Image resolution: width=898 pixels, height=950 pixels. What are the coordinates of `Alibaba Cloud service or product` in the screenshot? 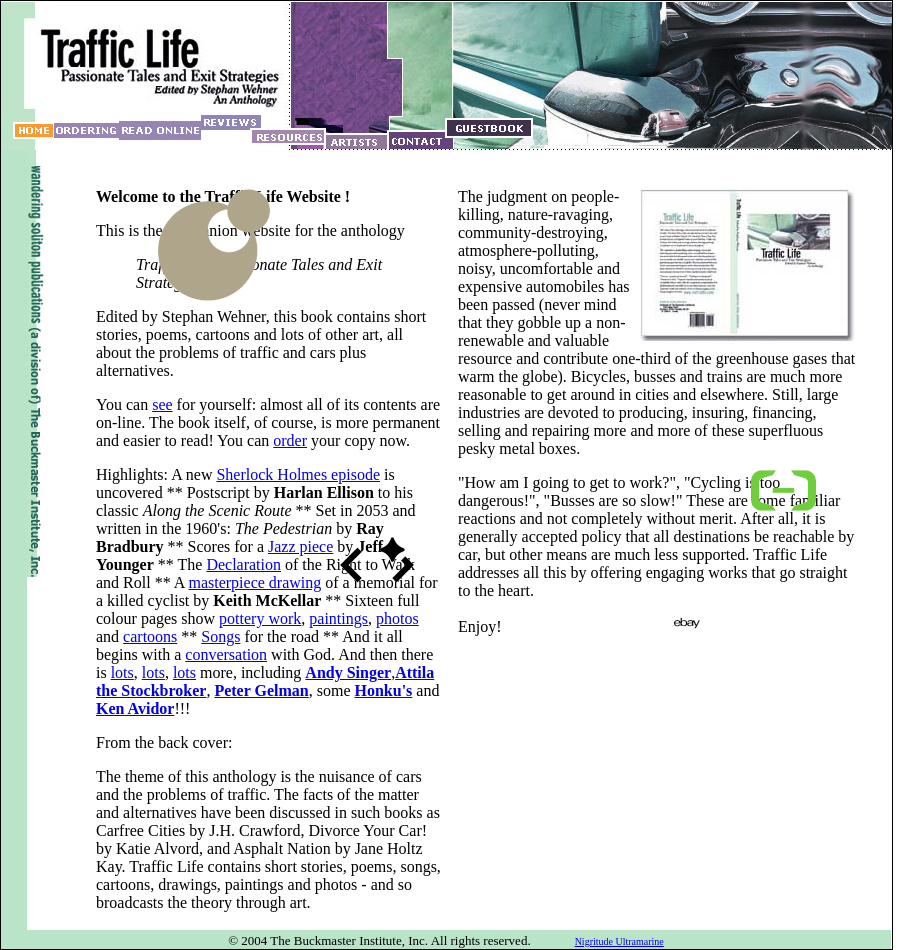 It's located at (783, 490).